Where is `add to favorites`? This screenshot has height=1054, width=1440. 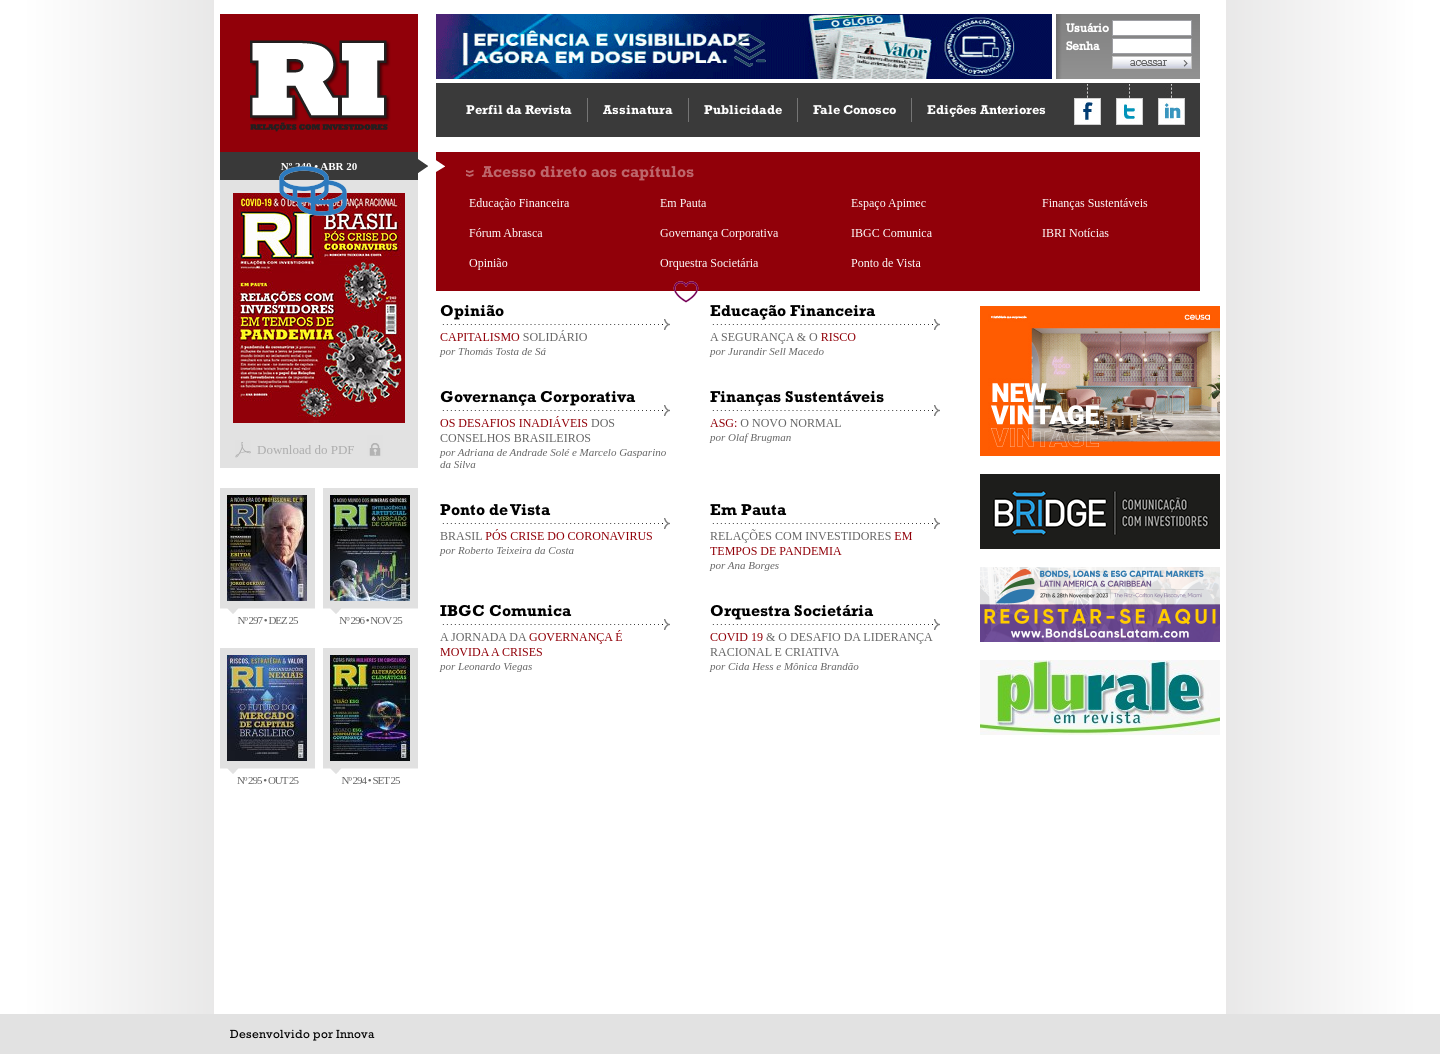
add to favorites is located at coordinates (686, 291).